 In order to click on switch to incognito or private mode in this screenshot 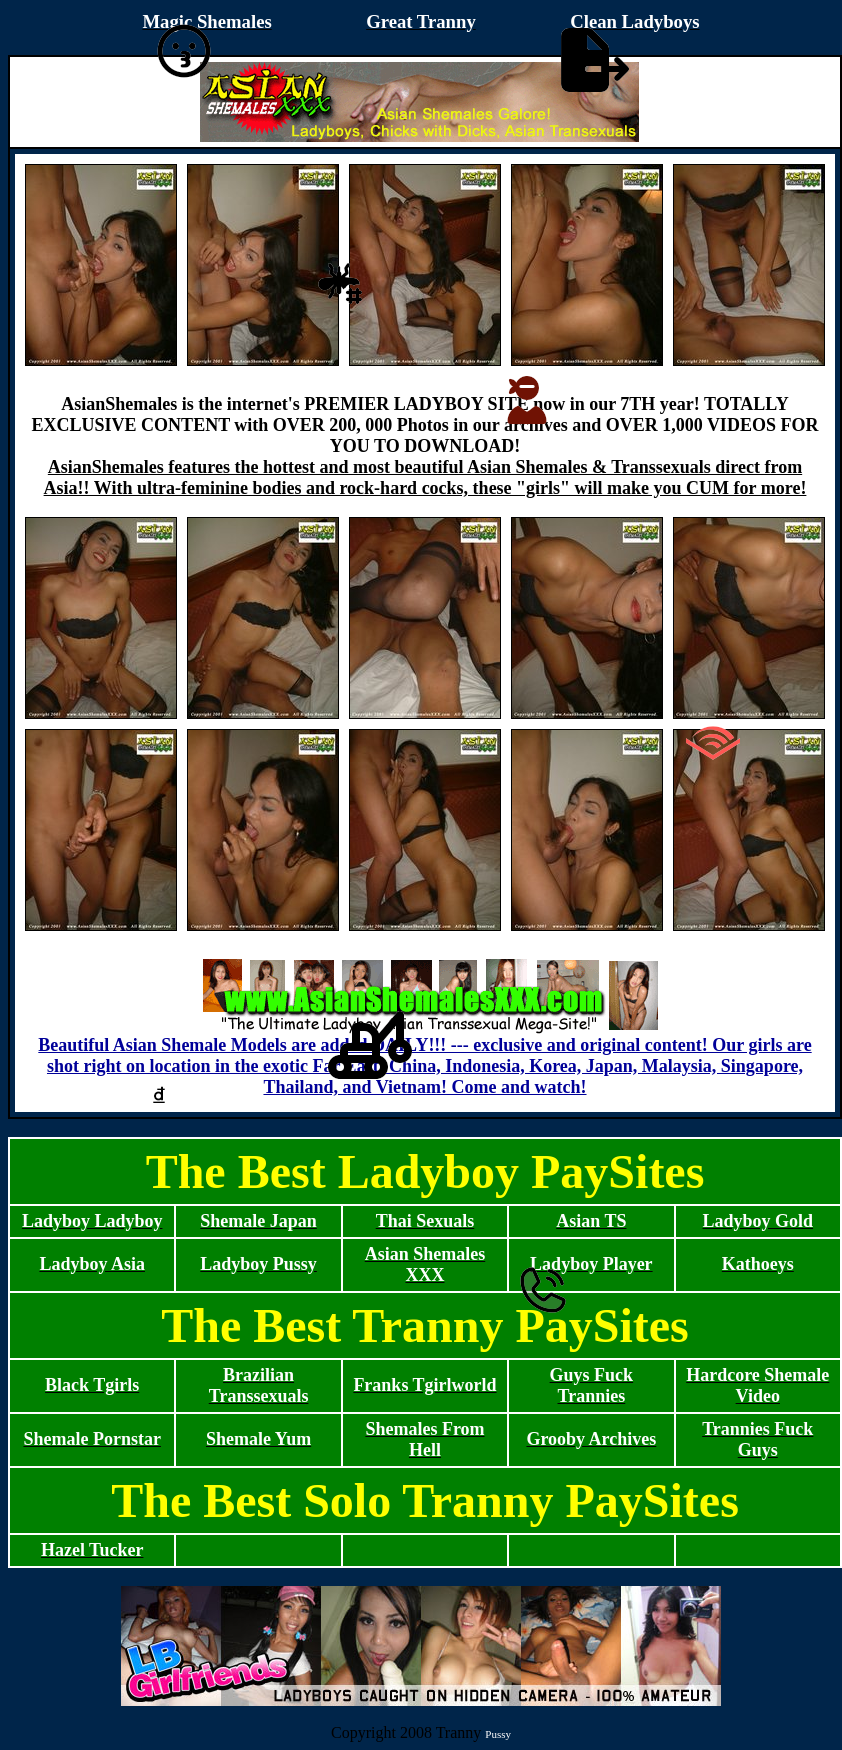, I will do `click(527, 400)`.